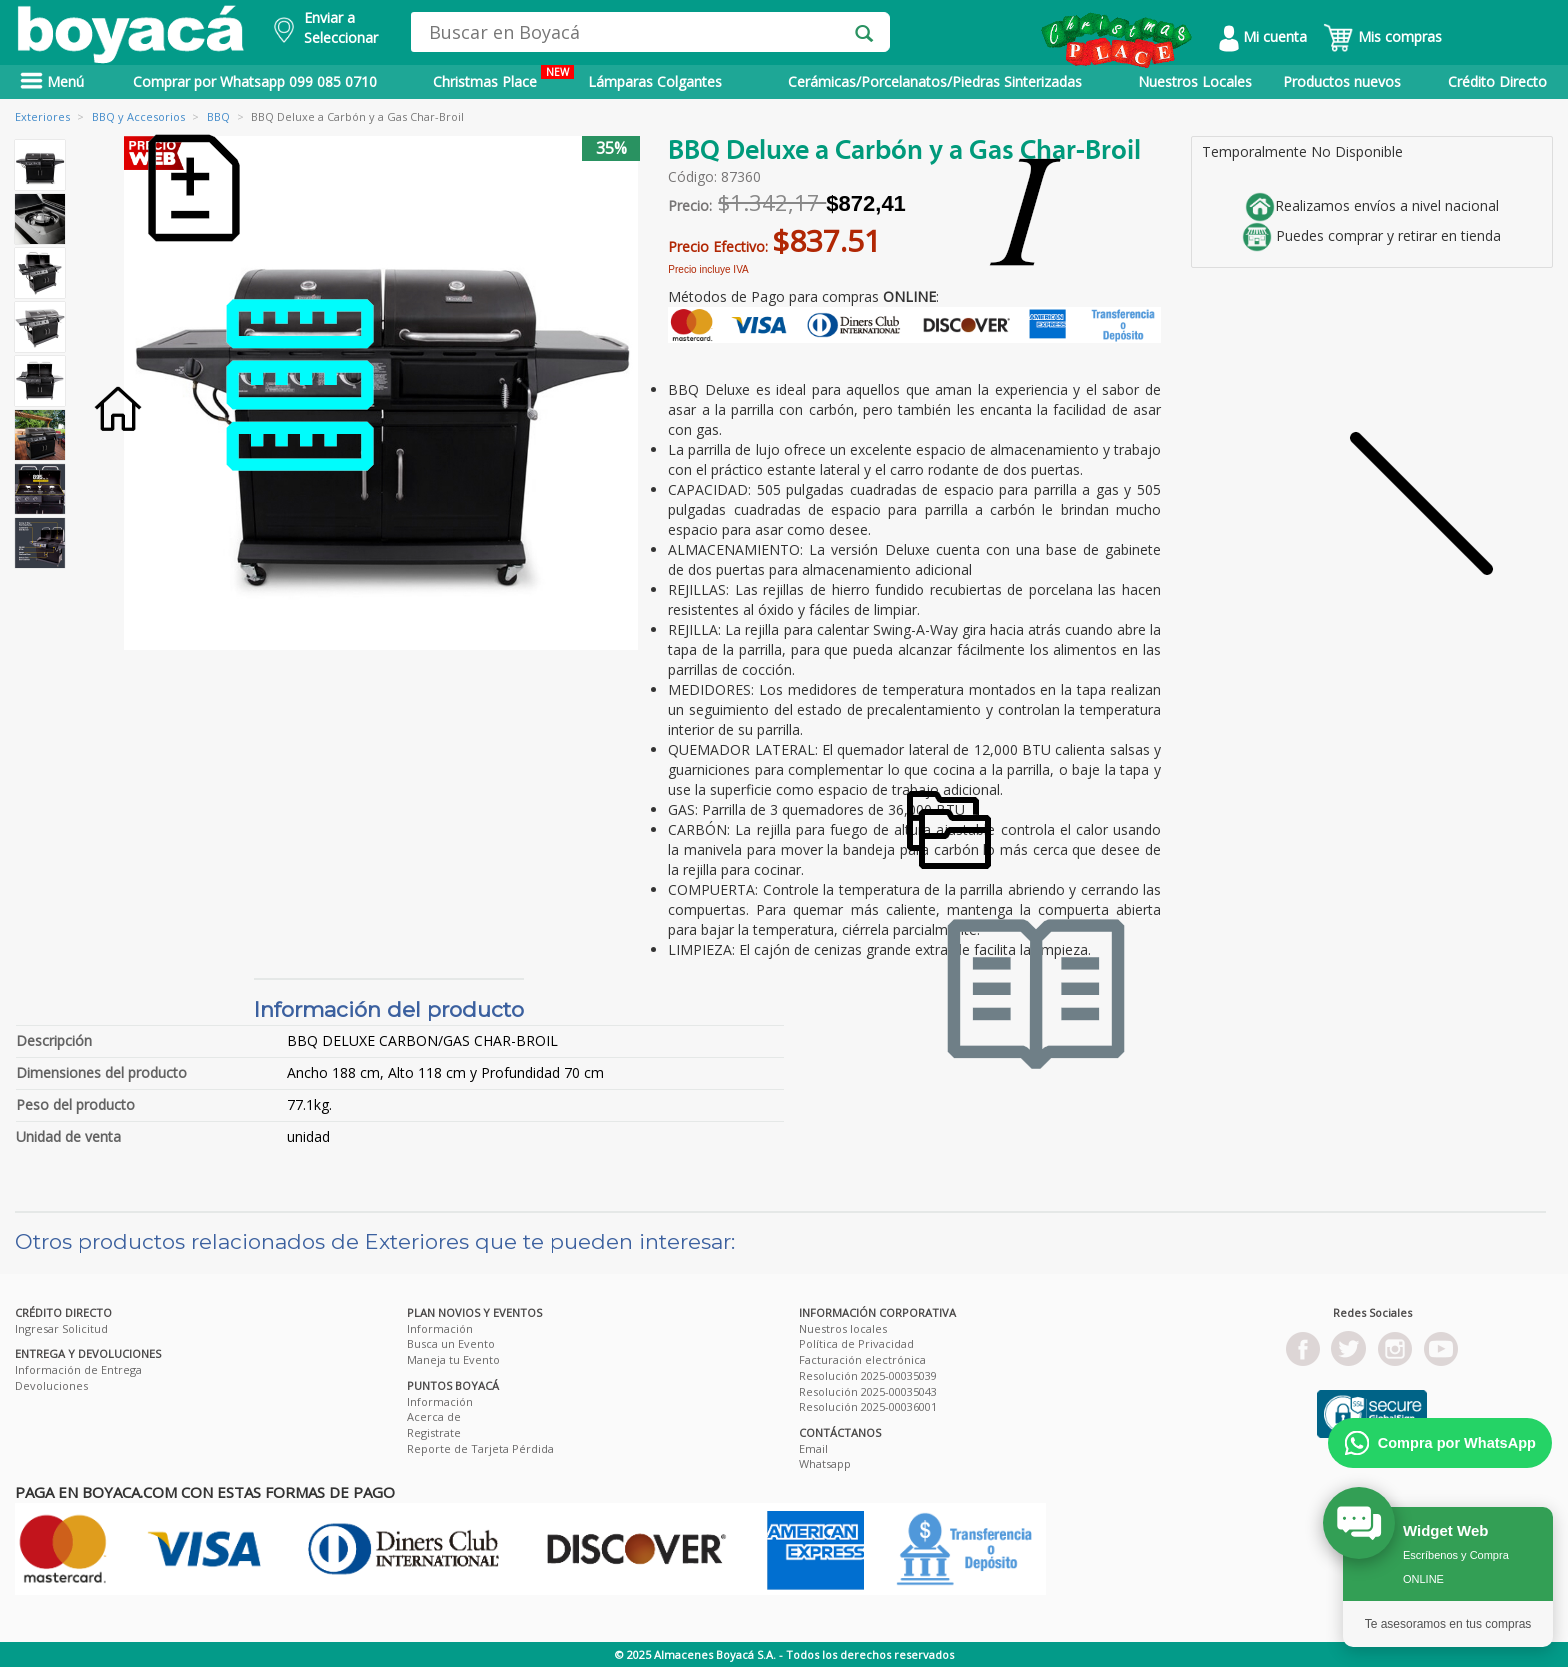 The width and height of the screenshot is (1568, 1667). I want to click on indicates a disabled or unavailable feature, so click(1421, 503).